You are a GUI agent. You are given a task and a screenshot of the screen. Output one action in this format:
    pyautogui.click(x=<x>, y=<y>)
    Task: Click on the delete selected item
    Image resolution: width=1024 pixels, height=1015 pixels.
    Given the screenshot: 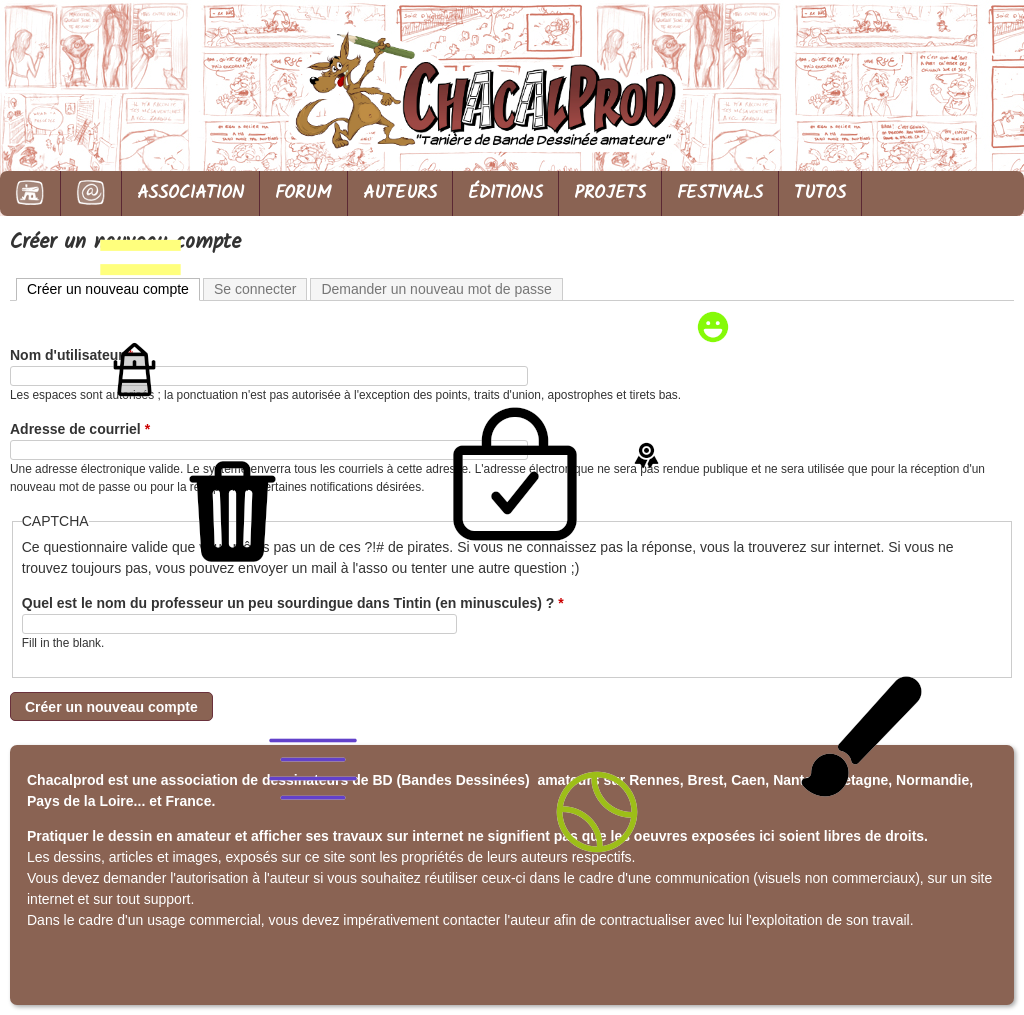 What is the action you would take?
    pyautogui.click(x=232, y=511)
    